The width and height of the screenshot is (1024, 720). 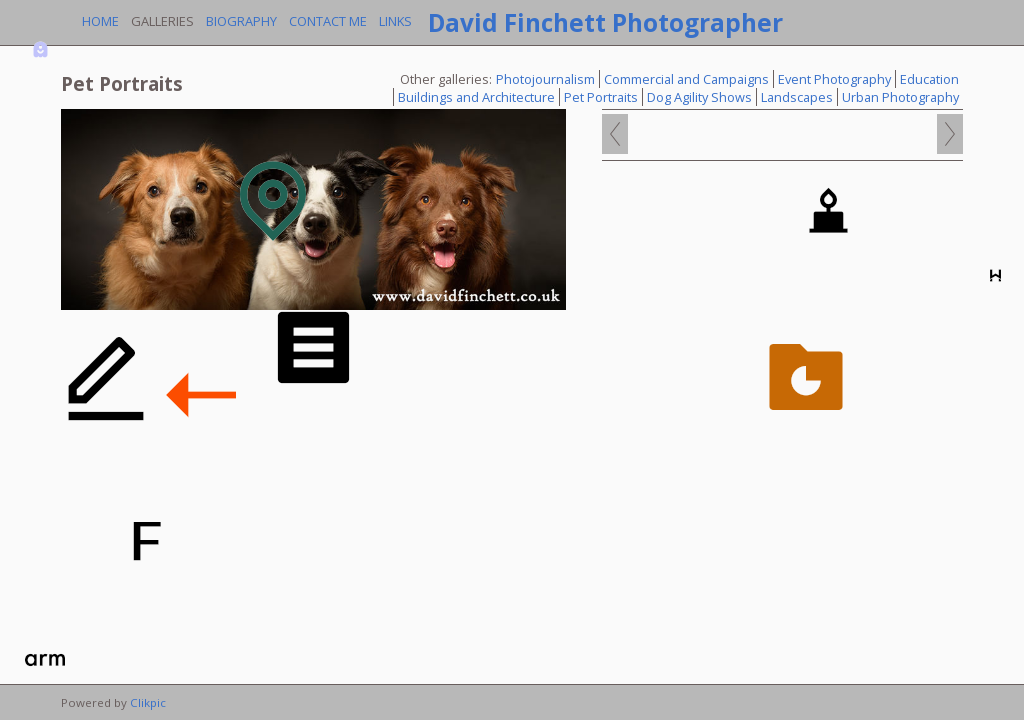 I want to click on friendly ghost avatar or profile icon, so click(x=40, y=49).